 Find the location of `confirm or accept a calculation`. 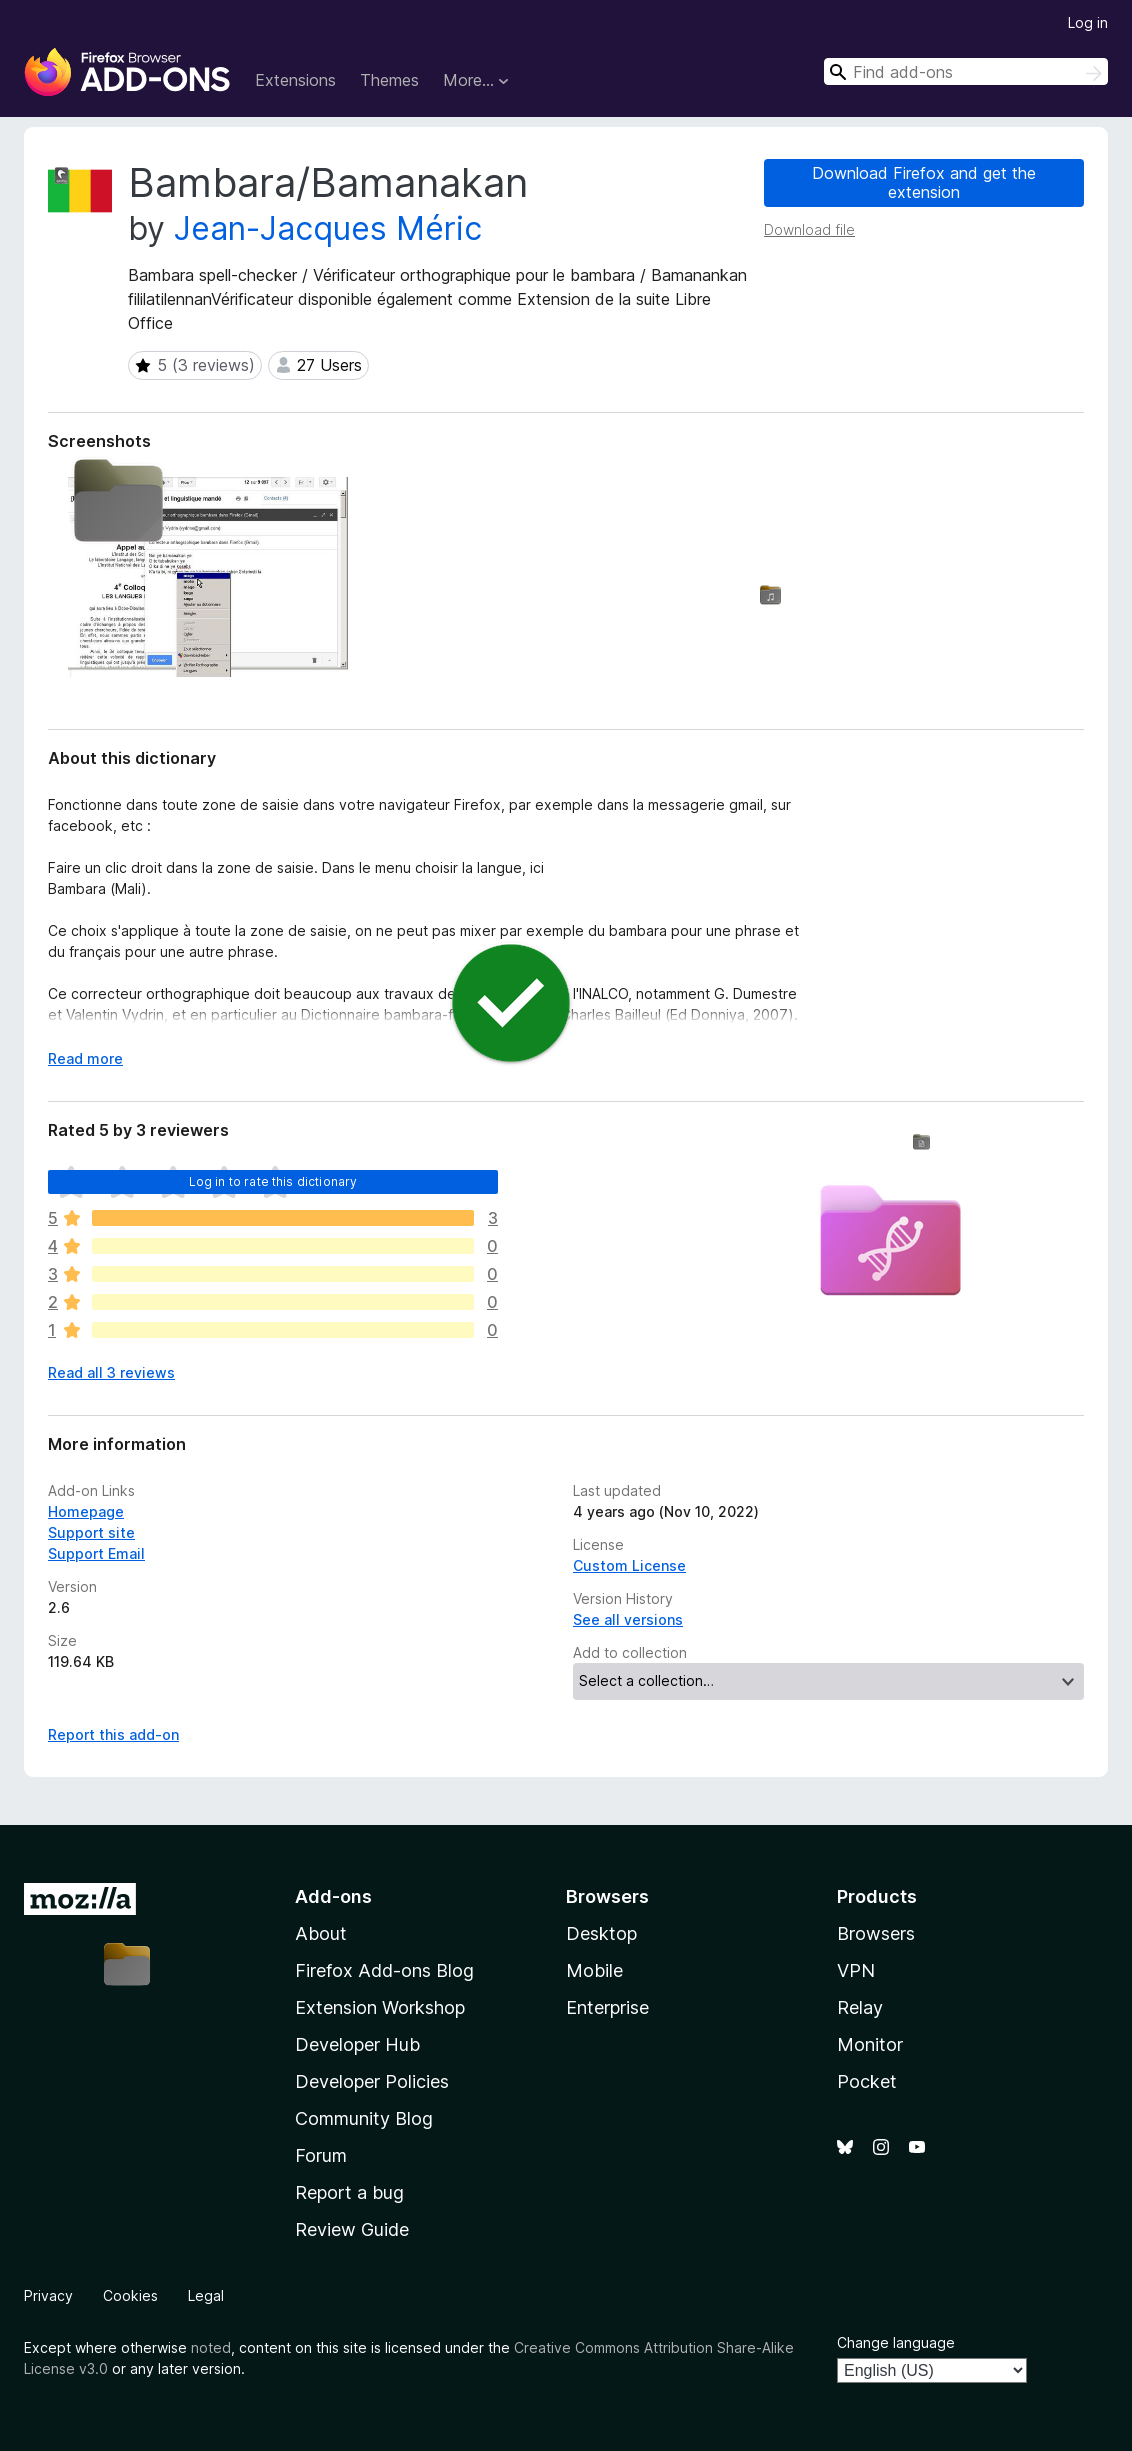

confirm or accept a calculation is located at coordinates (511, 1003).